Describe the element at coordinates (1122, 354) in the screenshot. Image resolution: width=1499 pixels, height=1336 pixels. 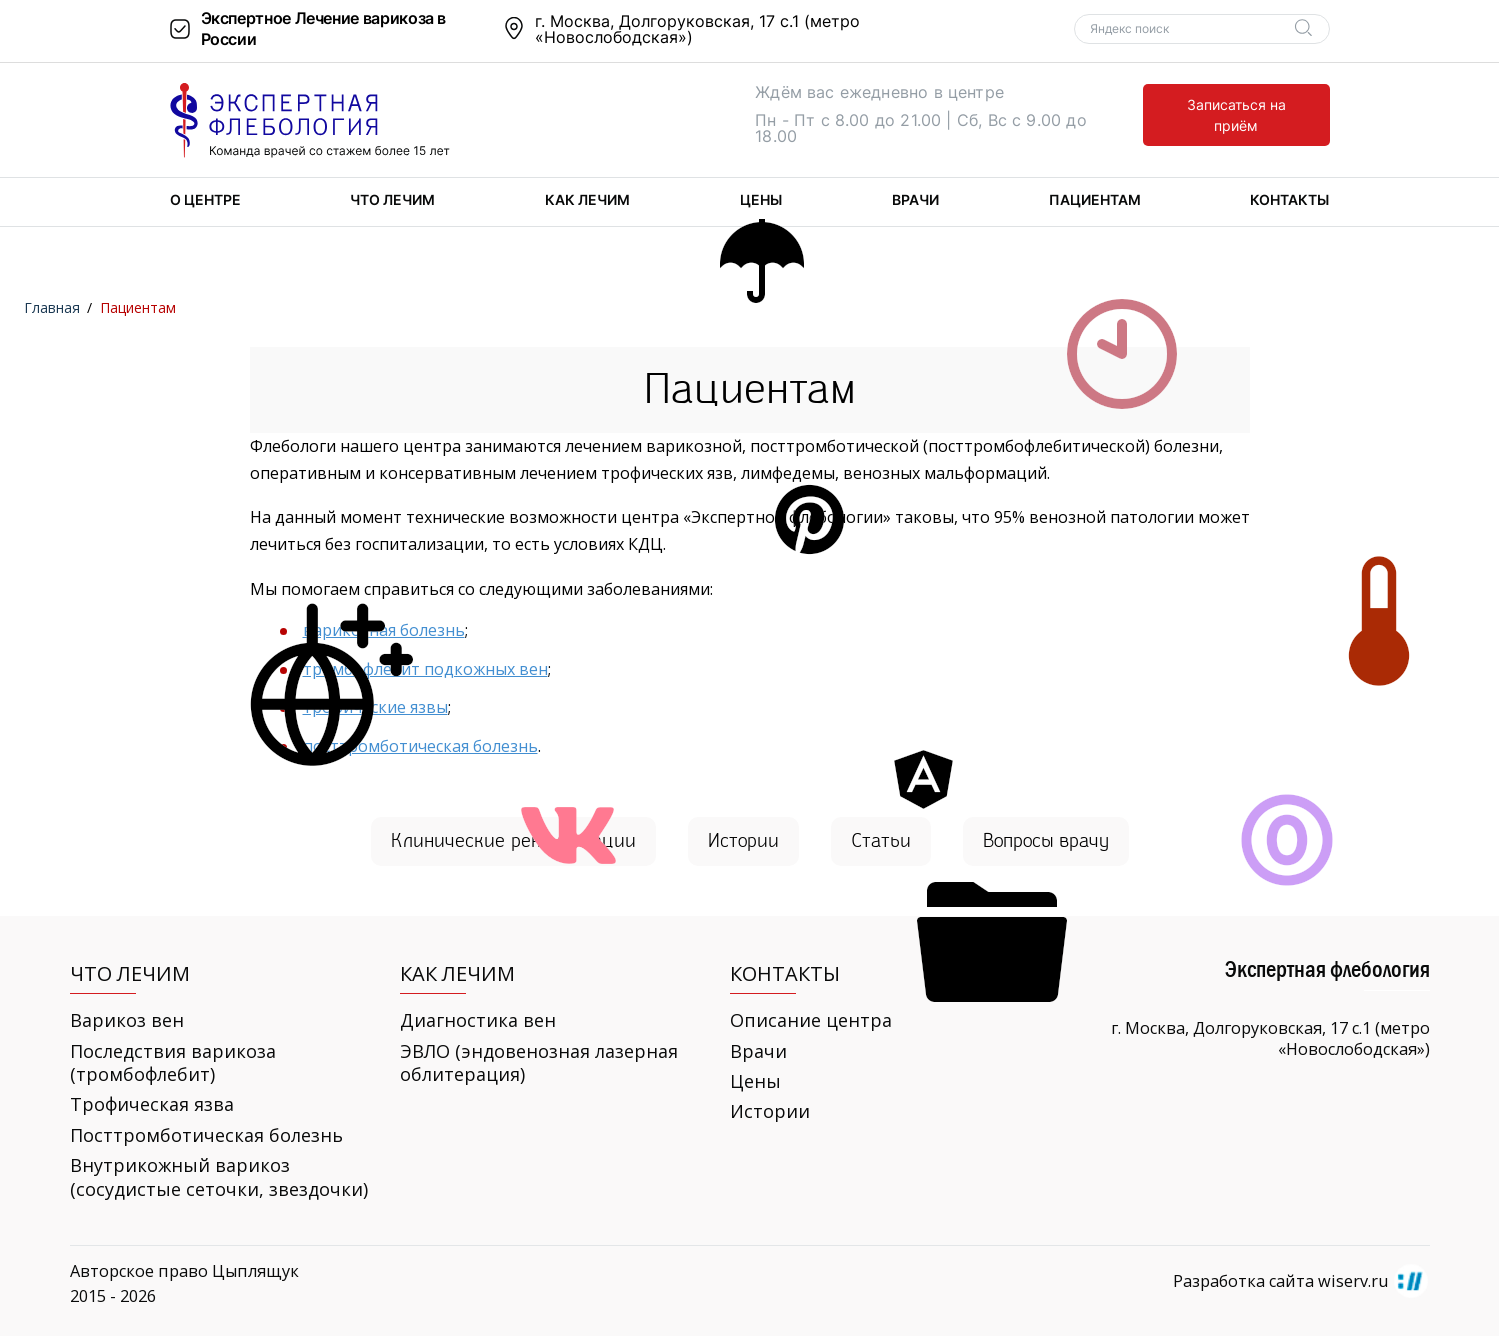
I see `indicates the current time is 10 o'clock` at that location.